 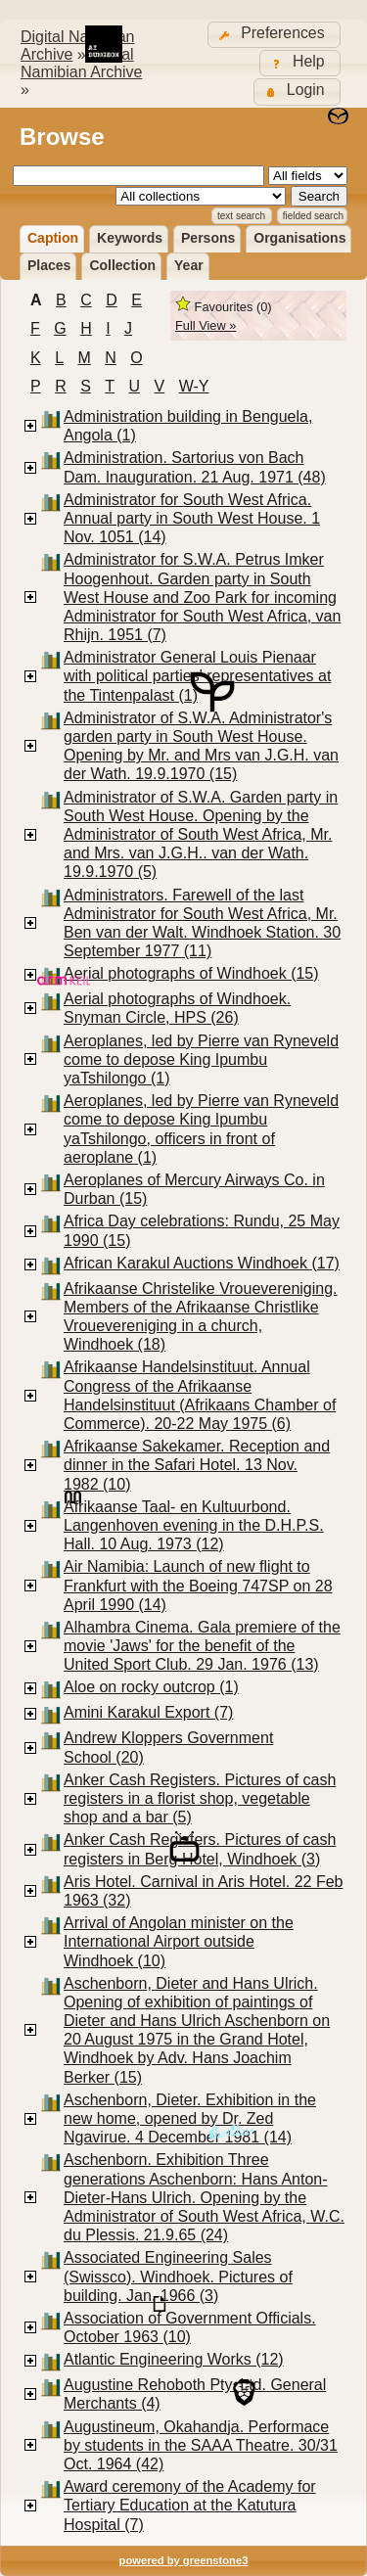 I want to click on open mural collaborative workspace app, so click(x=72, y=1496).